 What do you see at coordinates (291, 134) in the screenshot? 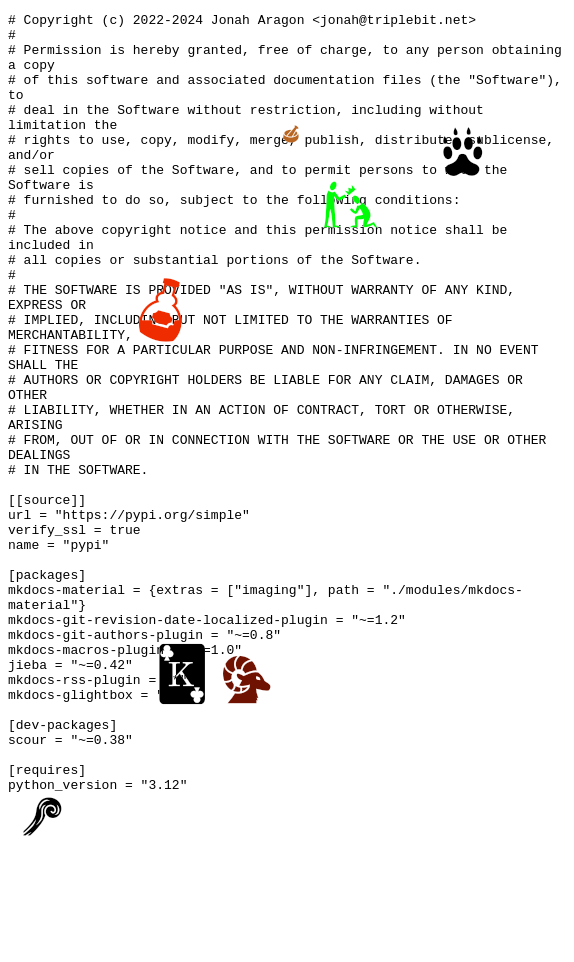
I see `access pharmacy or medication features` at bounding box center [291, 134].